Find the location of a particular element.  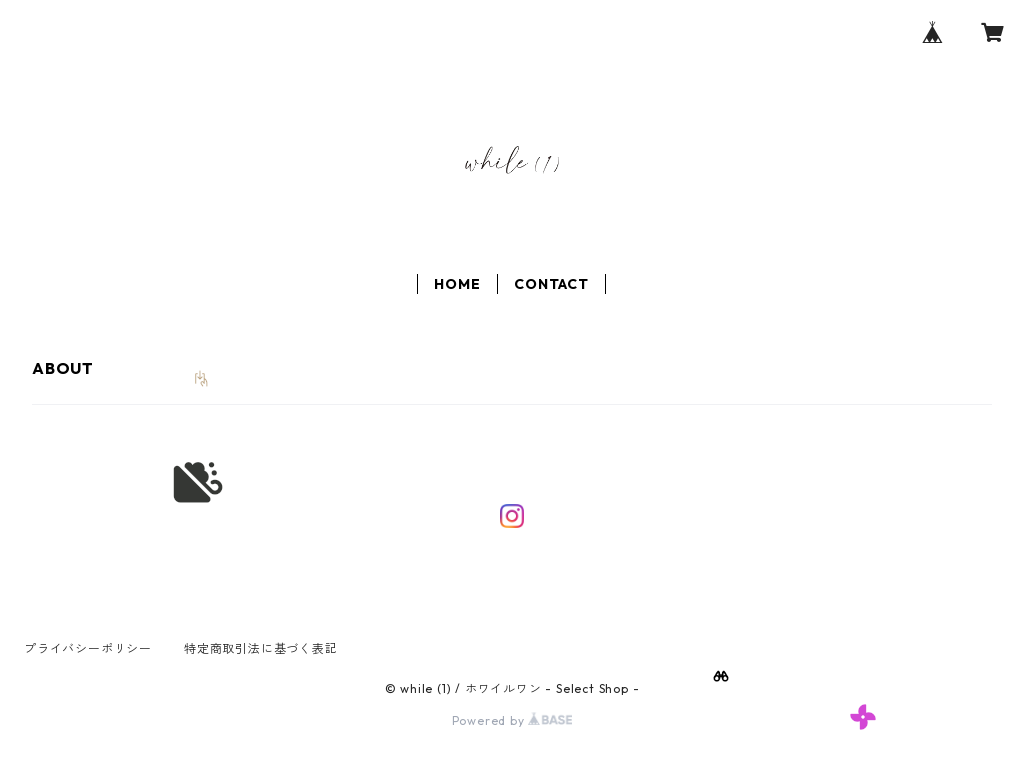

search or explore content is located at coordinates (721, 675).